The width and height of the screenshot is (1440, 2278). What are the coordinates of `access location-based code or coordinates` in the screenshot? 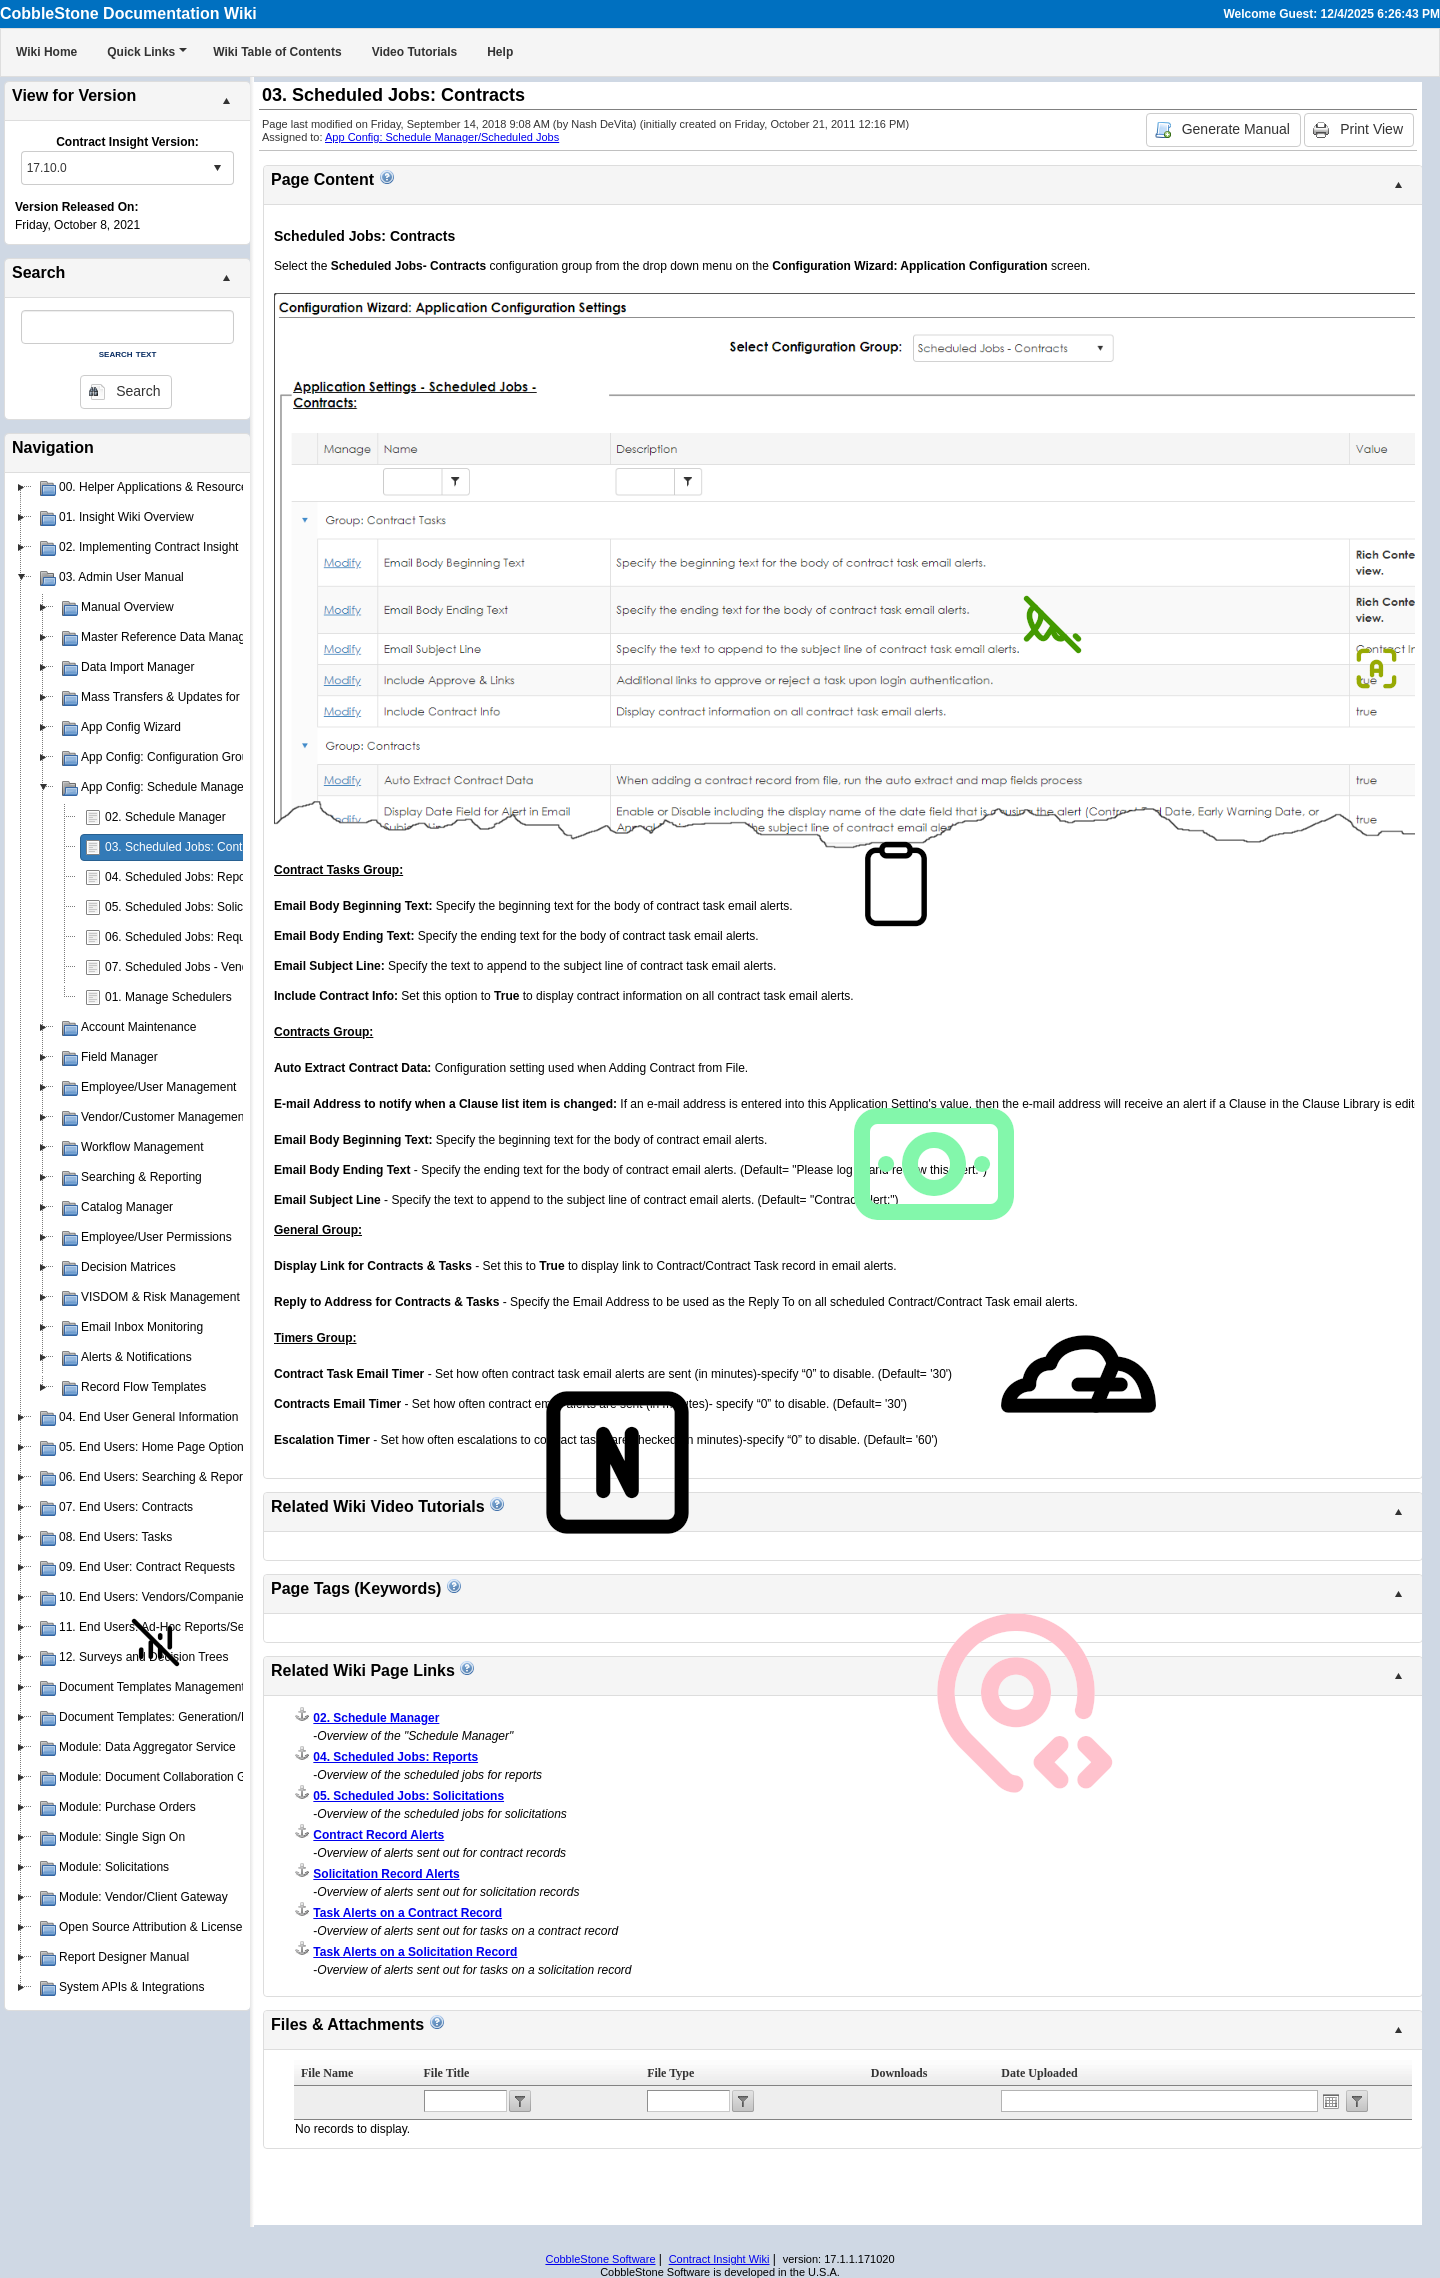 It's located at (1016, 1701).